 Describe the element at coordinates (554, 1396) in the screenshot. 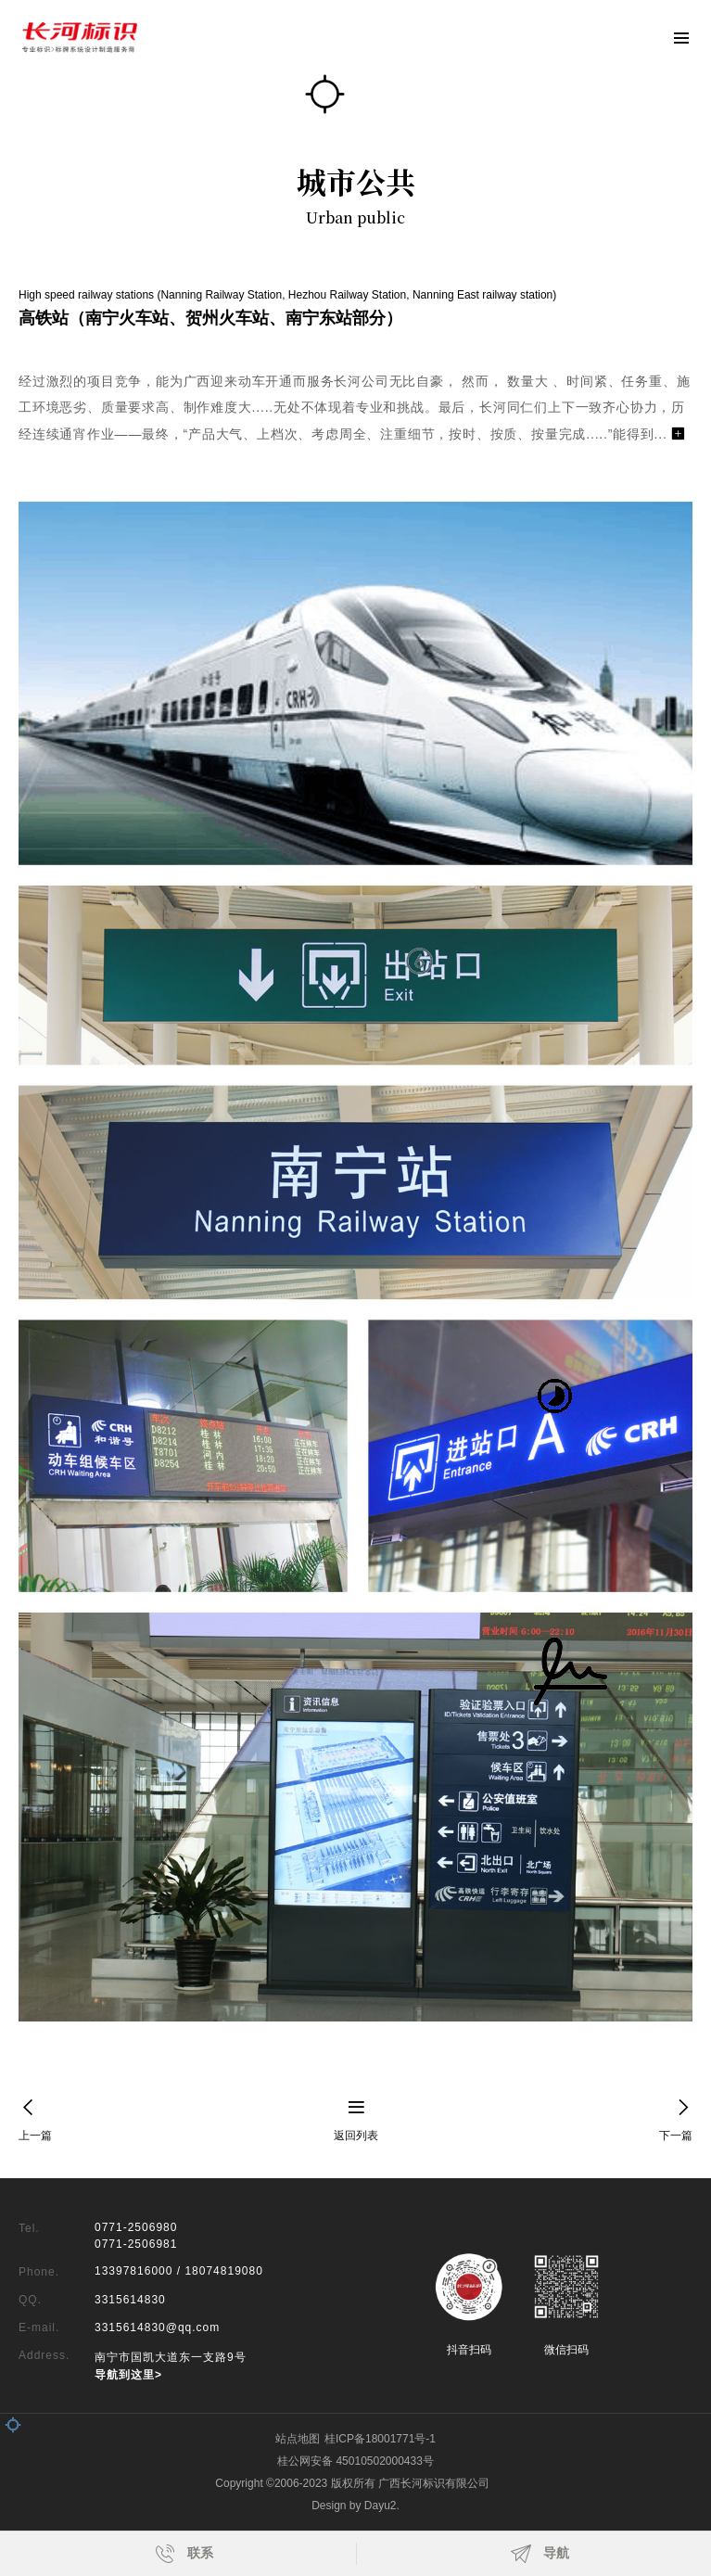

I see `enable timelapse recording mode` at that location.